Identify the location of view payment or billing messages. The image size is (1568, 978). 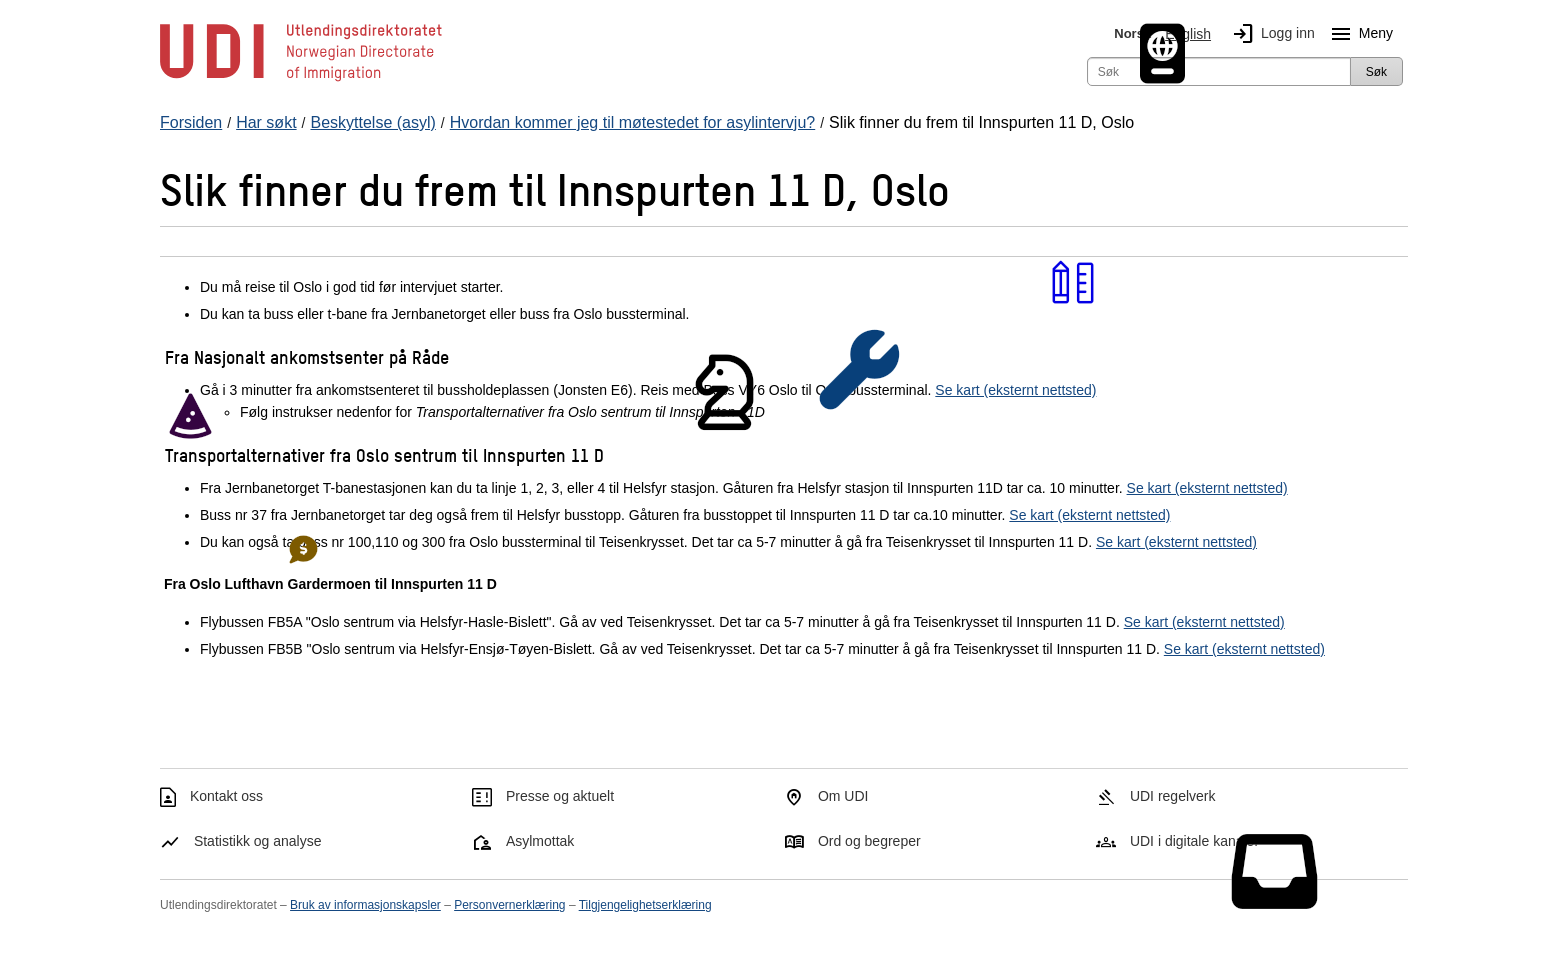
(303, 549).